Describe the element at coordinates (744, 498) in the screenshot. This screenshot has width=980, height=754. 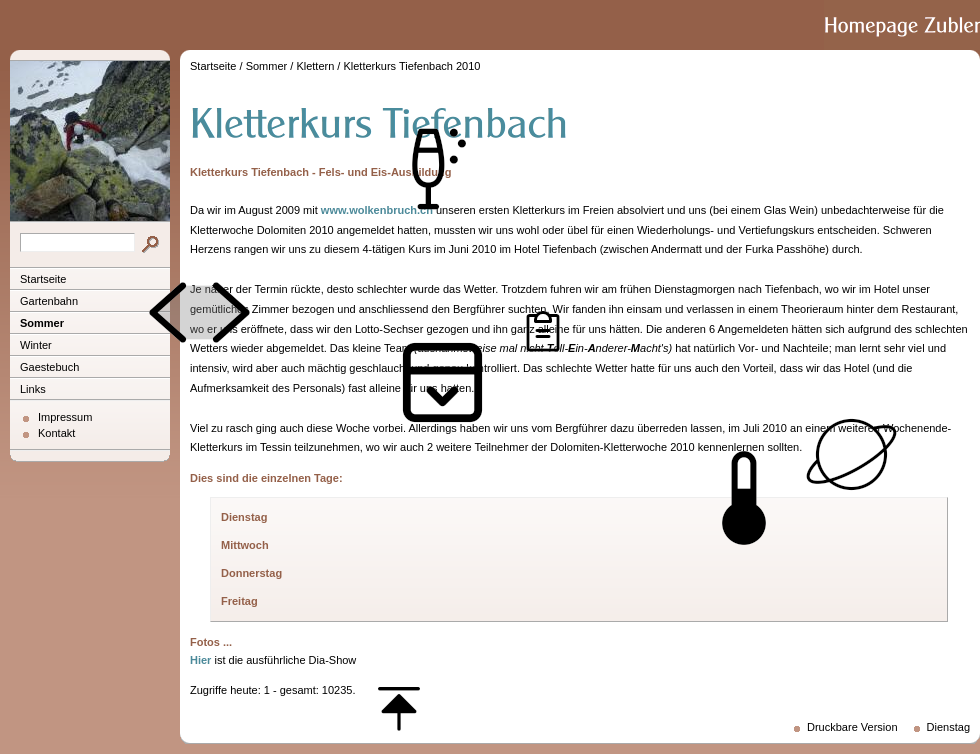
I see `view current temperature reading` at that location.